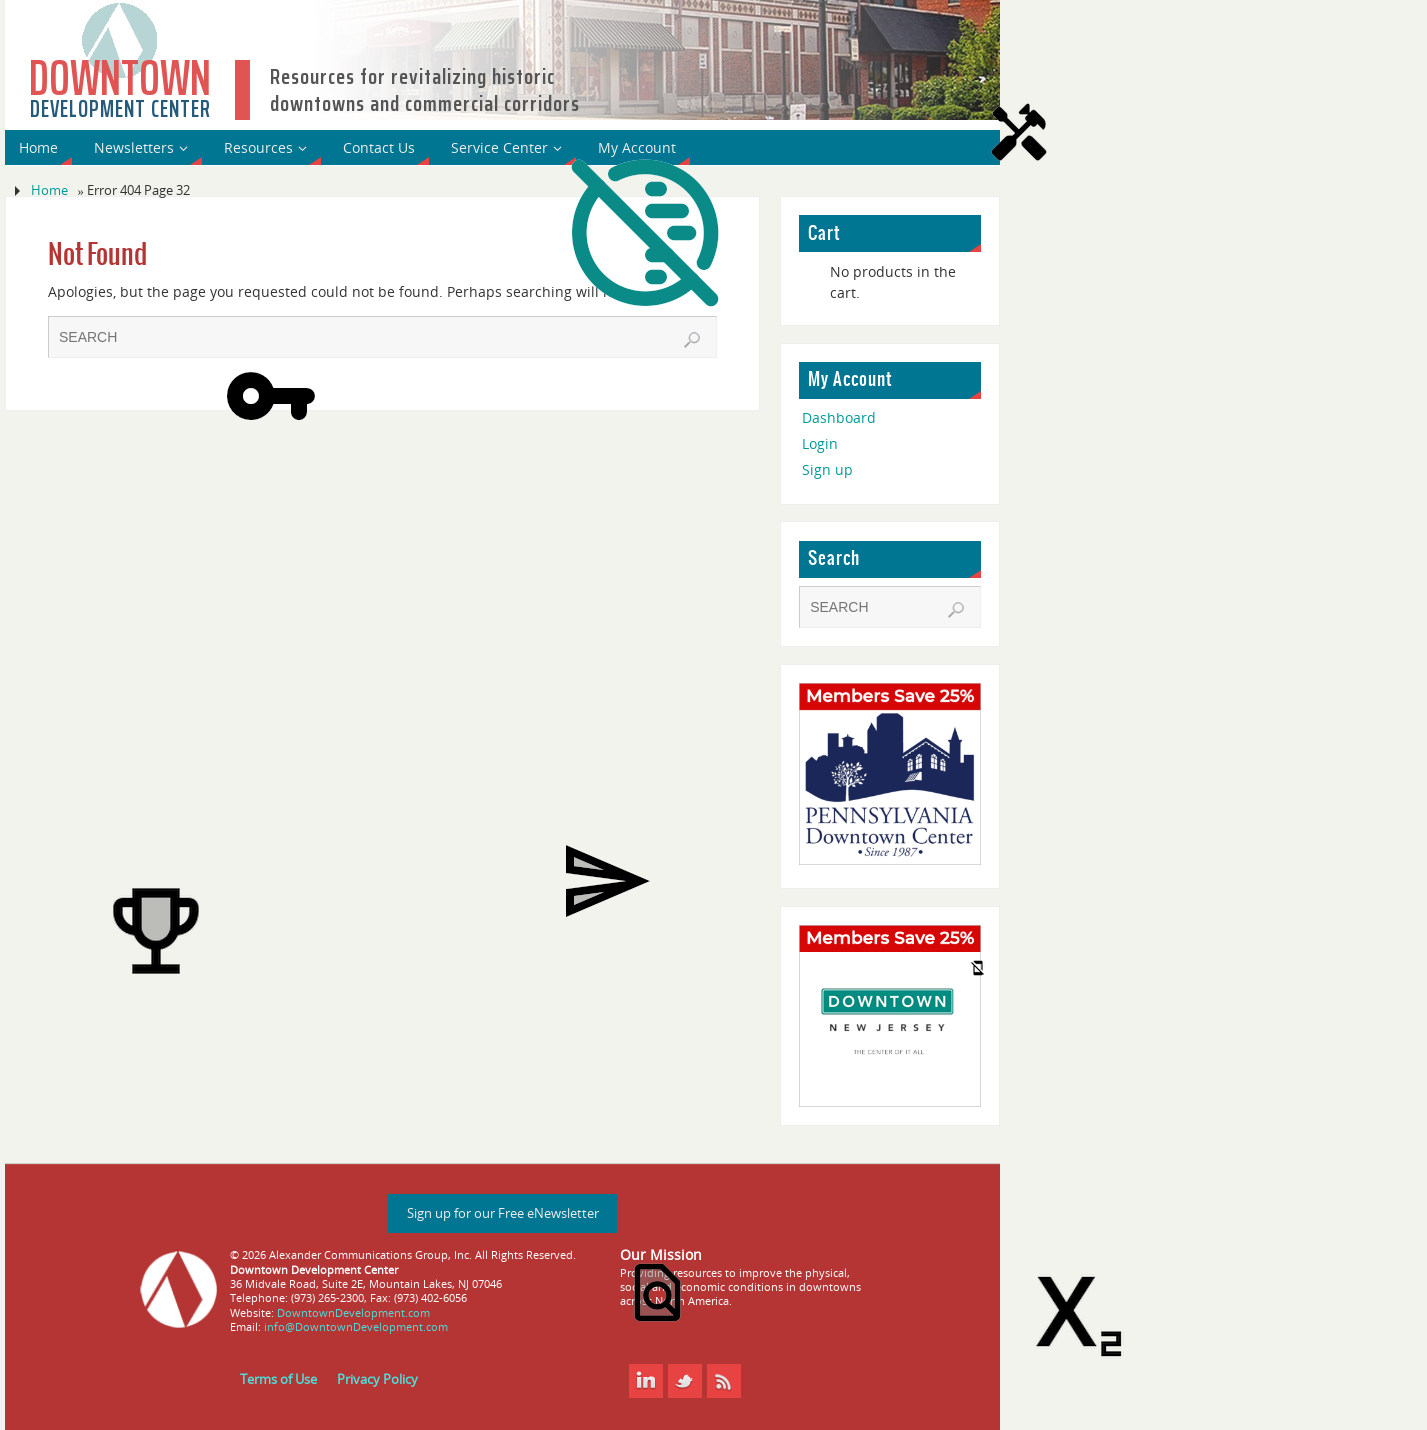  Describe the element at coordinates (978, 968) in the screenshot. I see `no cell phone service available` at that location.